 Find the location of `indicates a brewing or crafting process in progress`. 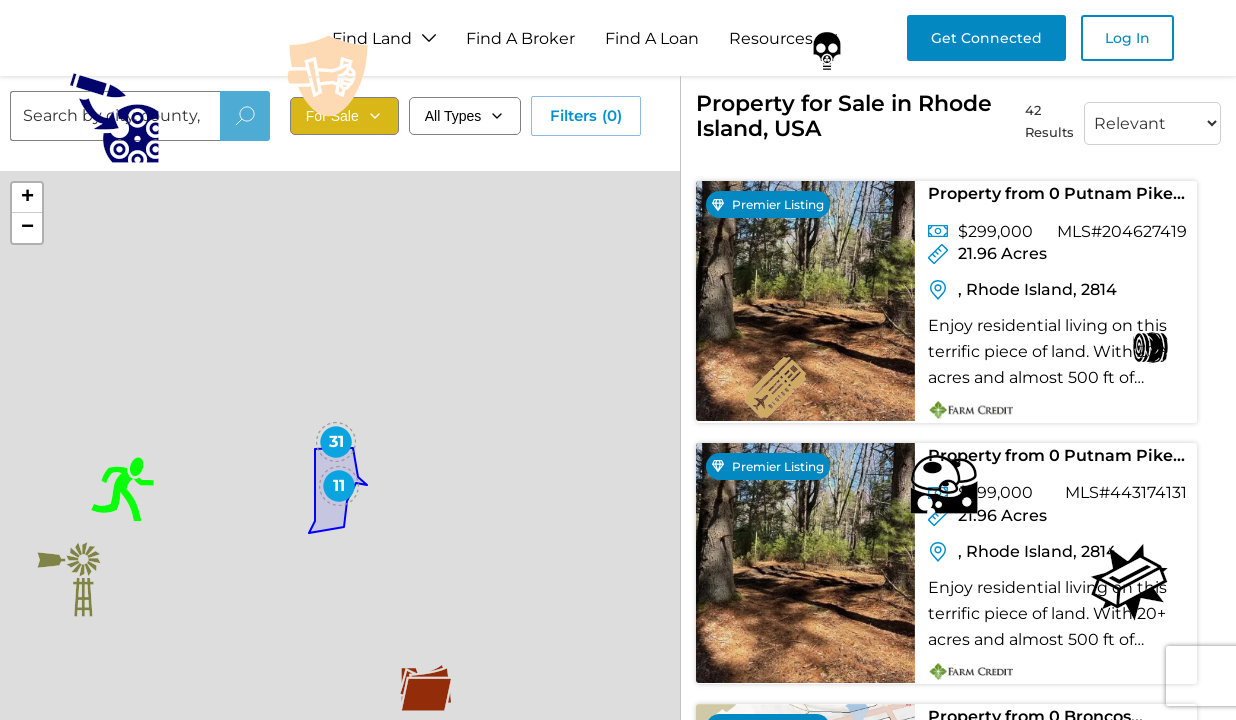

indicates a brewing or crafting process in progress is located at coordinates (944, 480).